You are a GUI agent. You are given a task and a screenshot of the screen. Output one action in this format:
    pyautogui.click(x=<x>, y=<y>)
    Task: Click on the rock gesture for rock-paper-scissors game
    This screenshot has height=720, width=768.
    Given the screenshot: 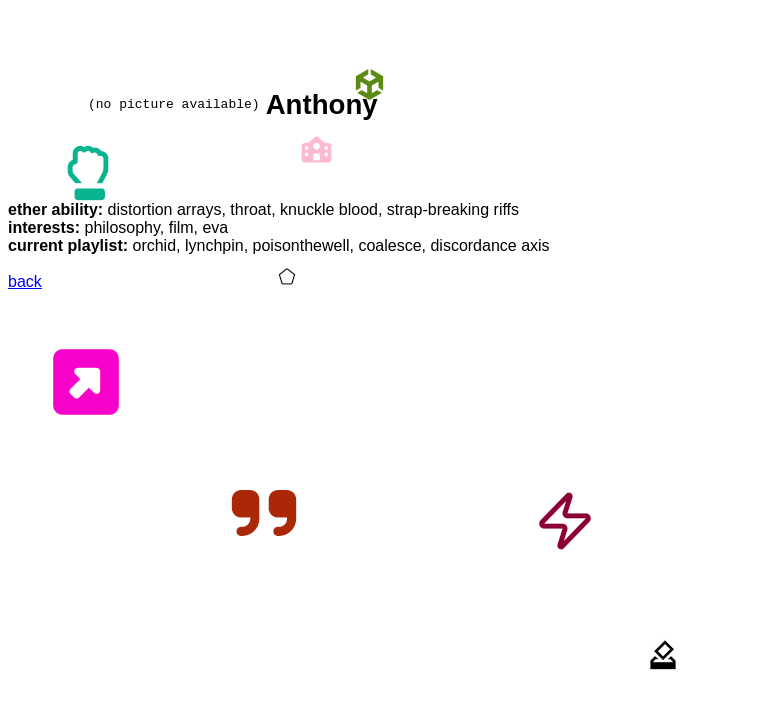 What is the action you would take?
    pyautogui.click(x=88, y=173)
    